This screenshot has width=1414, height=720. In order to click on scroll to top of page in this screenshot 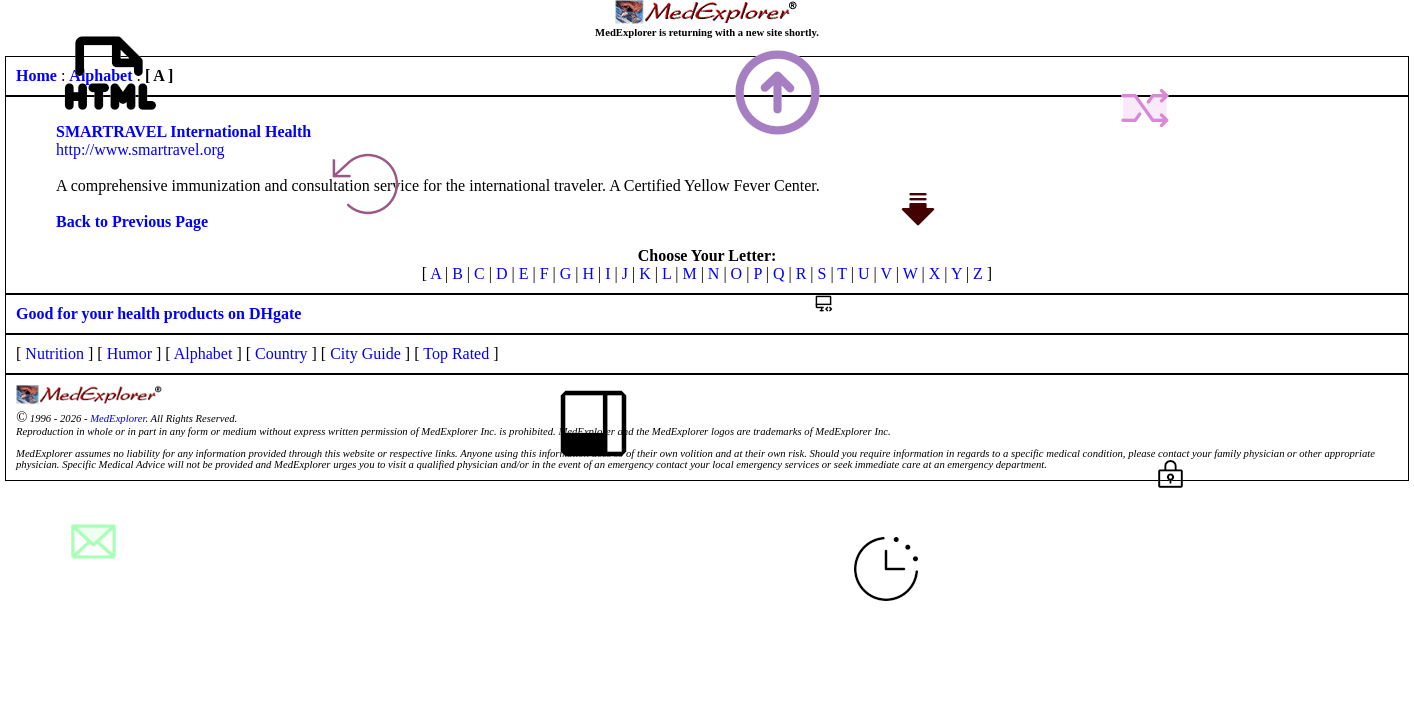, I will do `click(777, 92)`.